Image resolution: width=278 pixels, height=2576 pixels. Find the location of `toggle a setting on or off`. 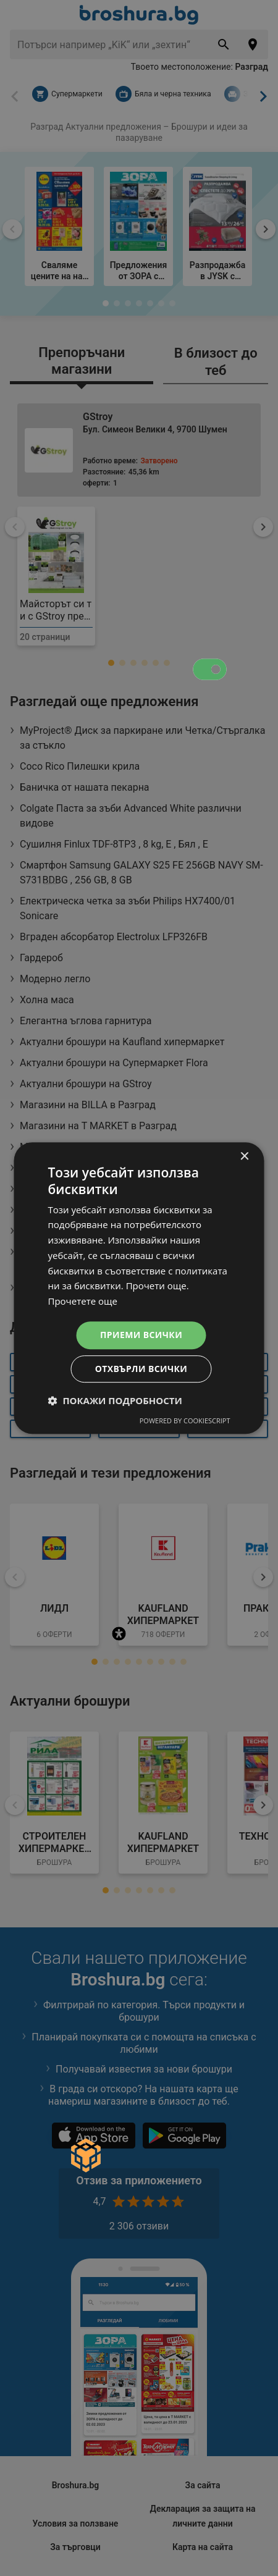

toggle a setting on or off is located at coordinates (209, 669).